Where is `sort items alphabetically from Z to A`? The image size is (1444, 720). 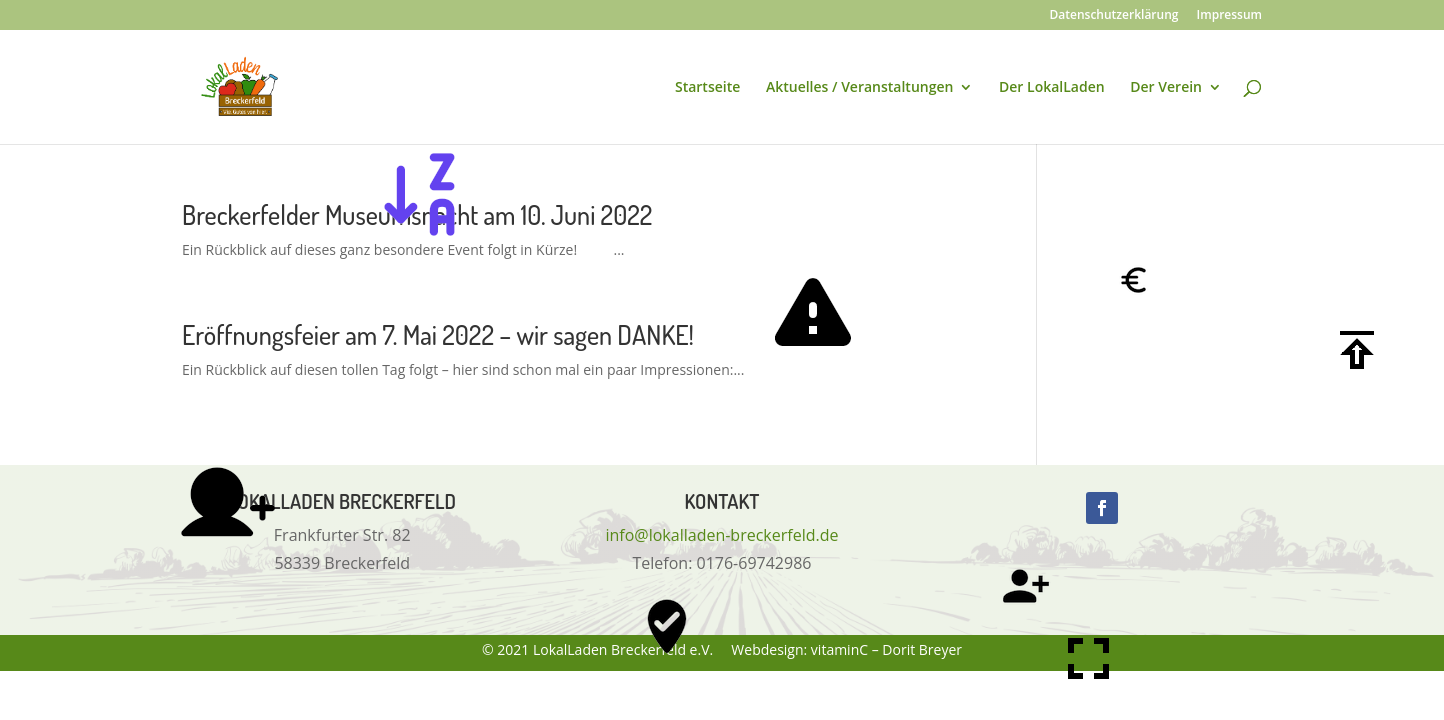 sort items alphabetically from Z to A is located at coordinates (421, 194).